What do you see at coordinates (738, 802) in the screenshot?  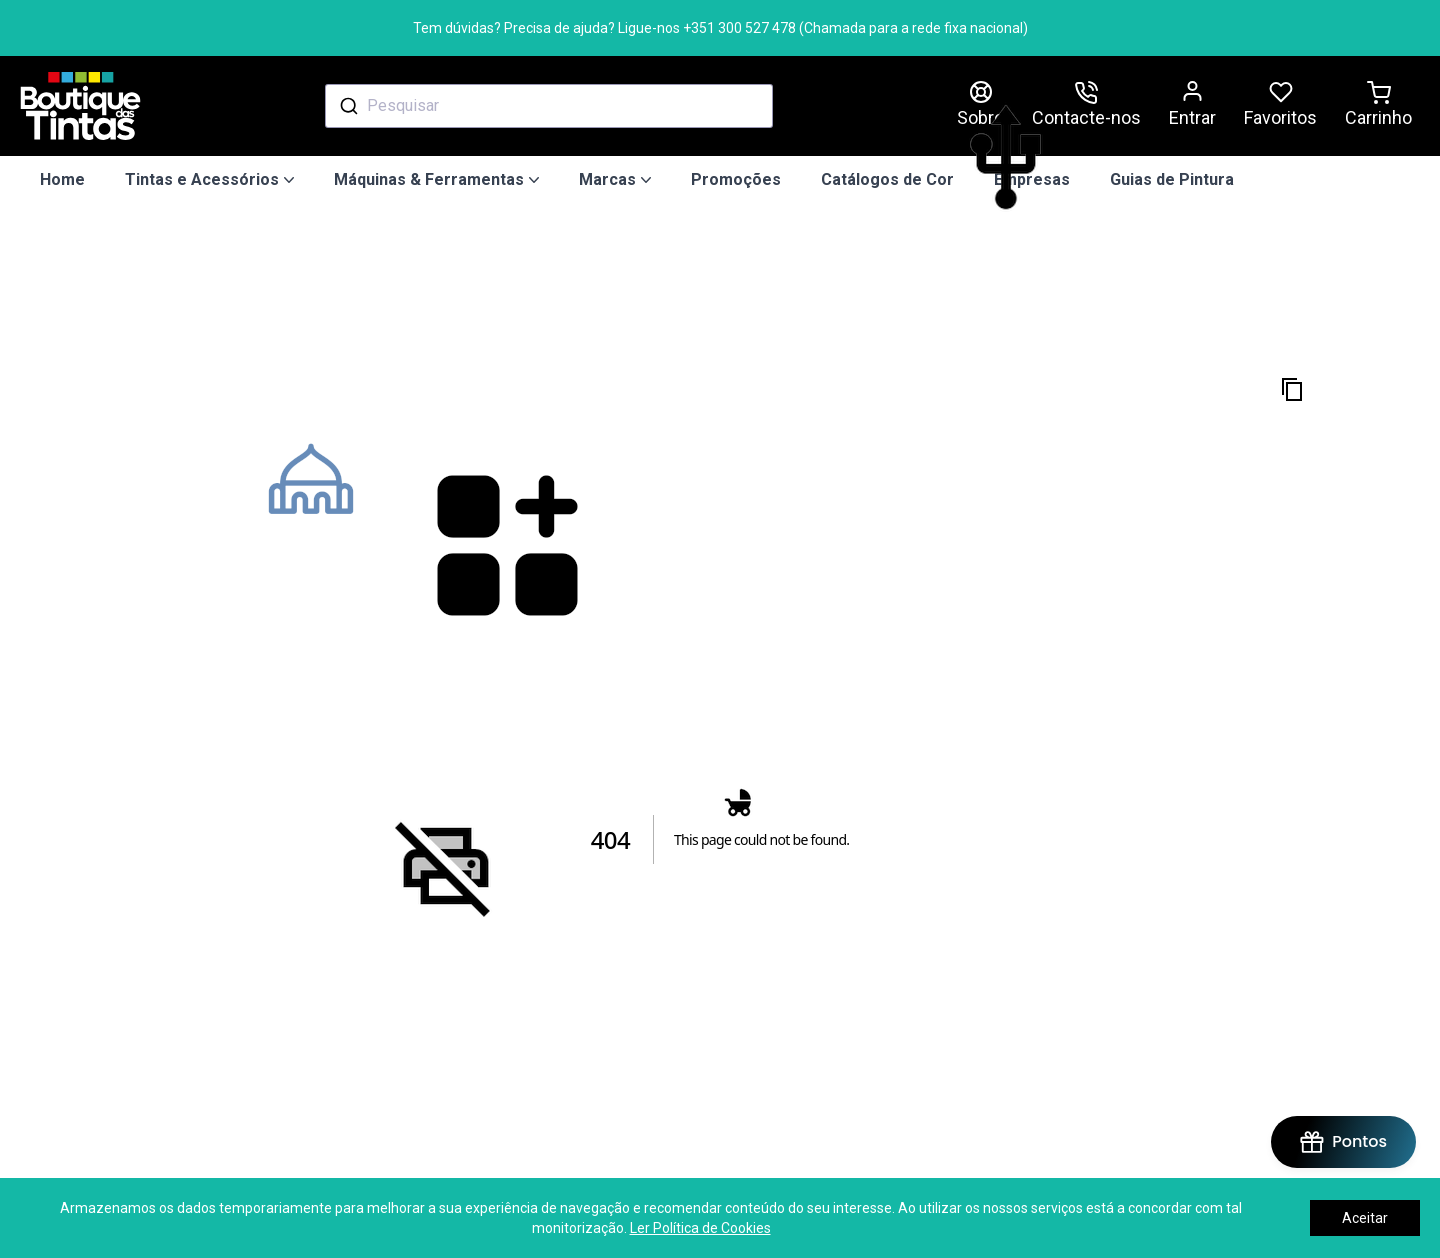 I see `indicates child-friendly or family-friendly location` at bounding box center [738, 802].